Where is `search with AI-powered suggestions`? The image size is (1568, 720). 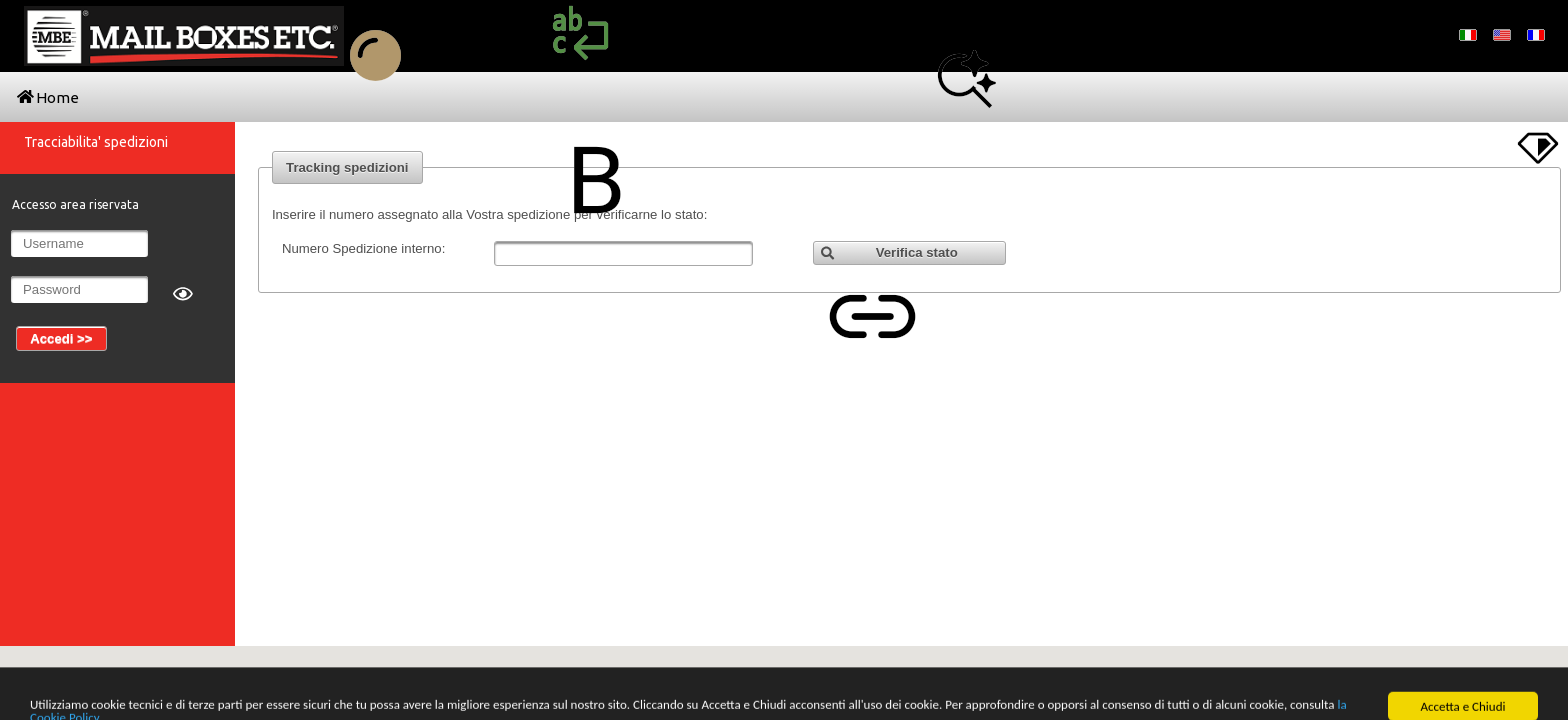
search with AI-powered suggestions is located at coordinates (965, 81).